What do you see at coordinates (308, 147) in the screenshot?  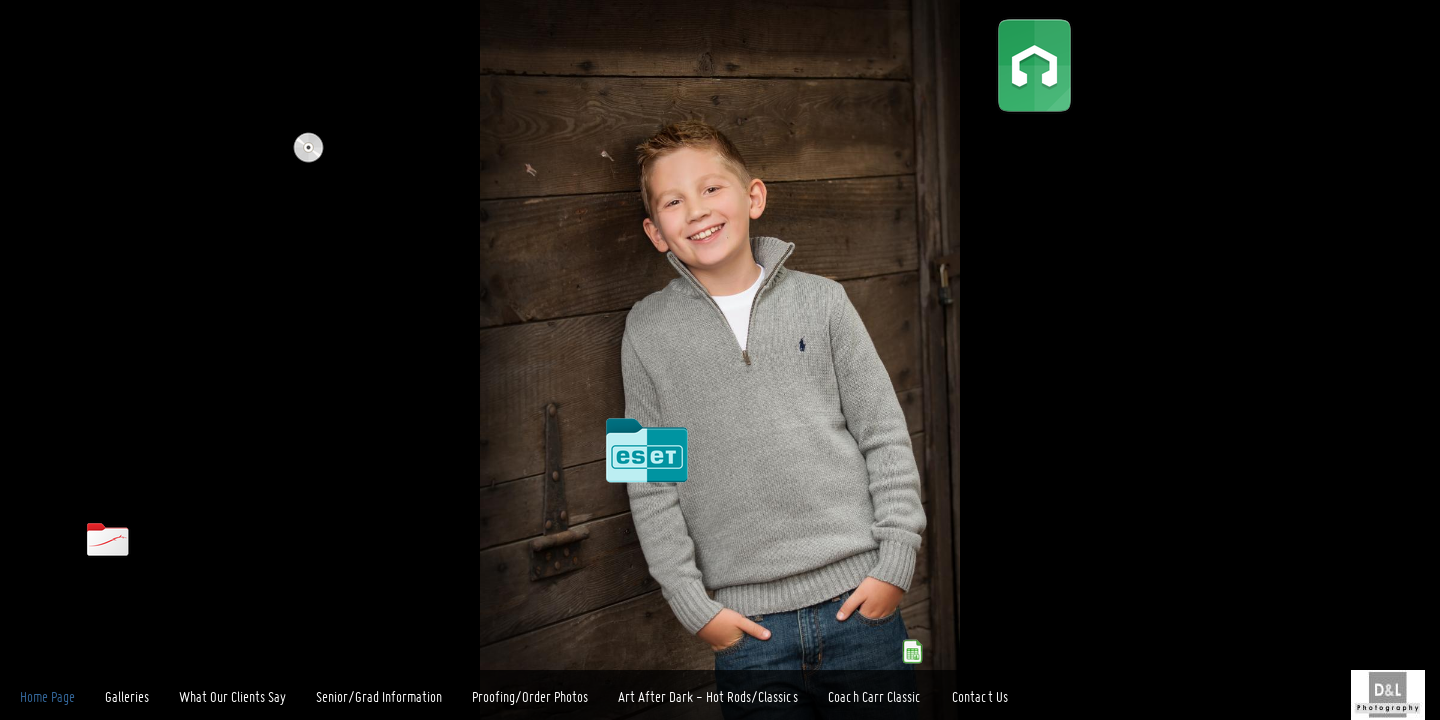 I see `indicates a CD-ROM drive or optical disc device` at bounding box center [308, 147].